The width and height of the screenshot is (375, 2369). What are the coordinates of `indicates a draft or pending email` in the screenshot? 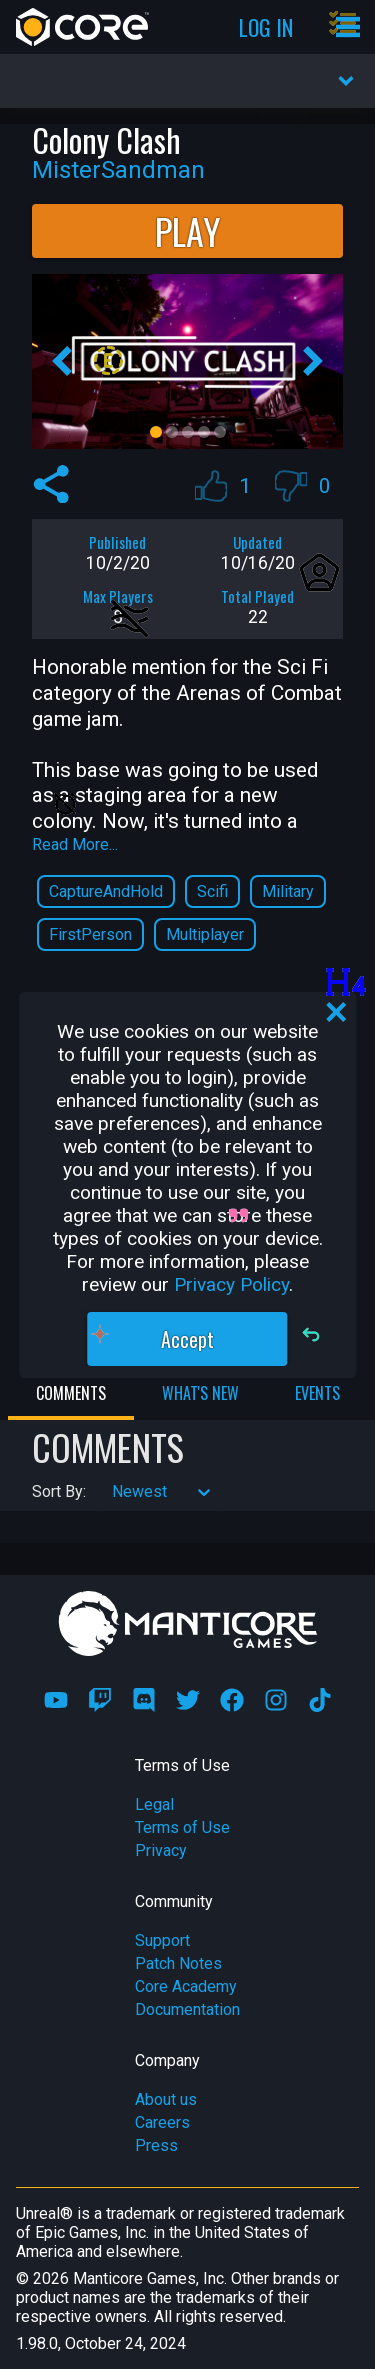 It's located at (108, 360).